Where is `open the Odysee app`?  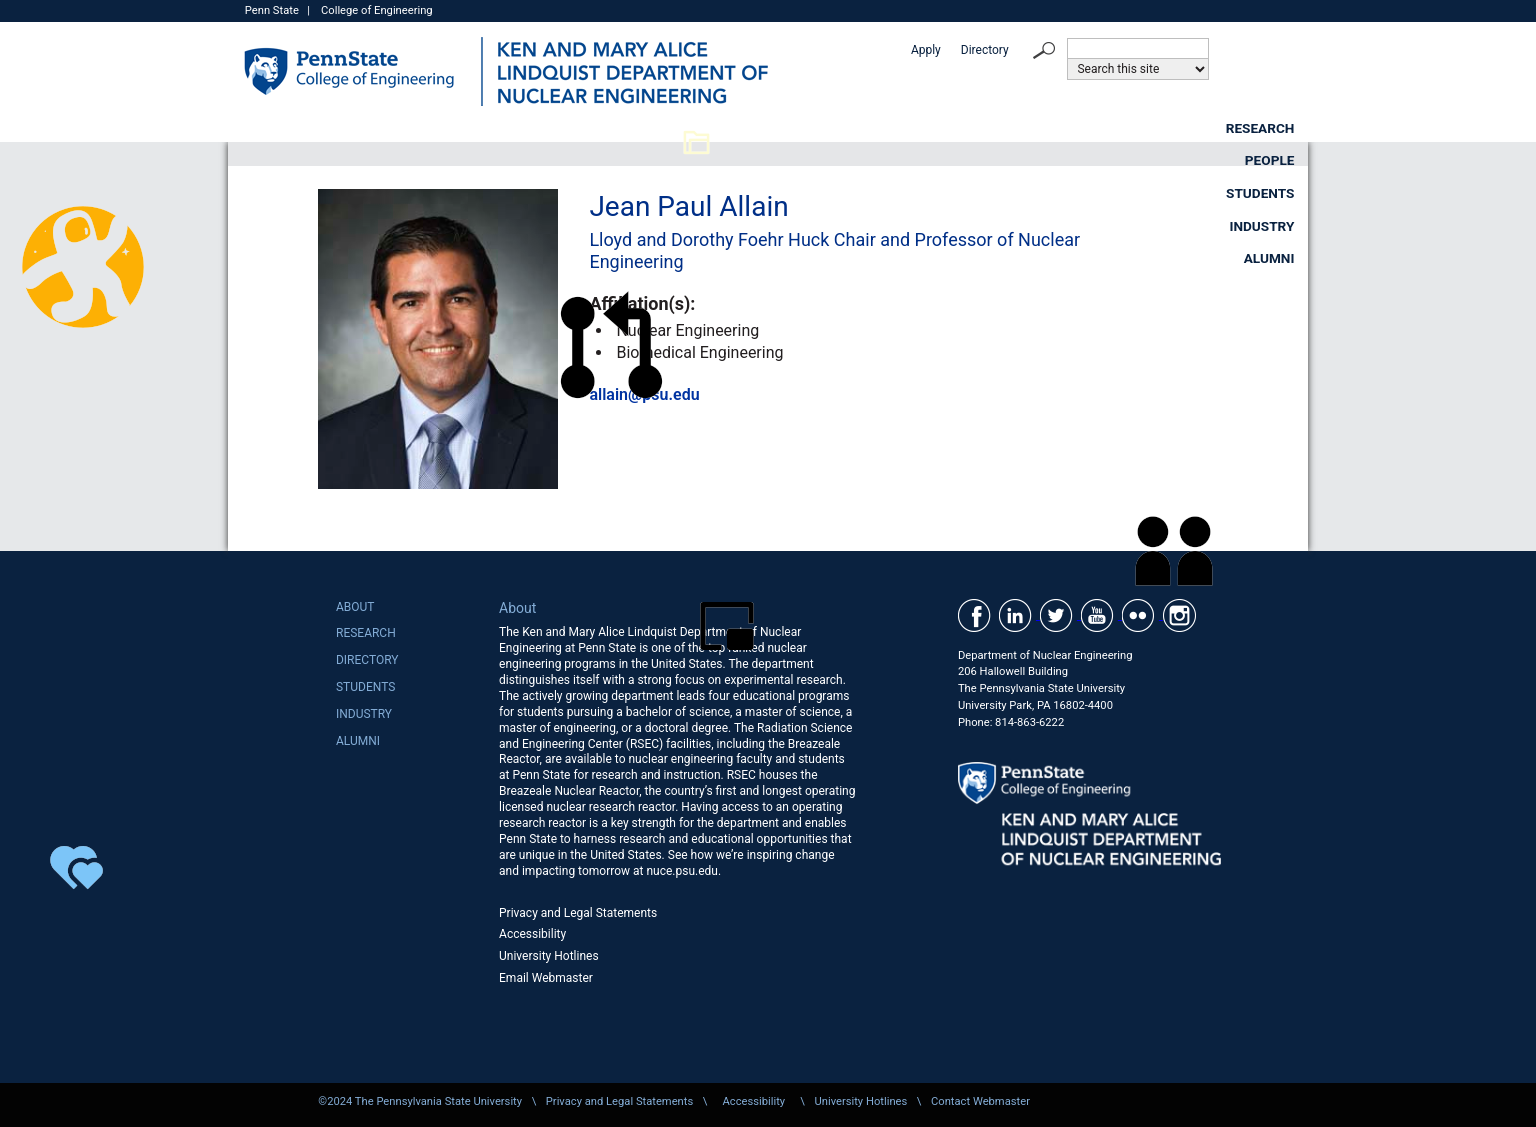
open the Odysee app is located at coordinates (83, 267).